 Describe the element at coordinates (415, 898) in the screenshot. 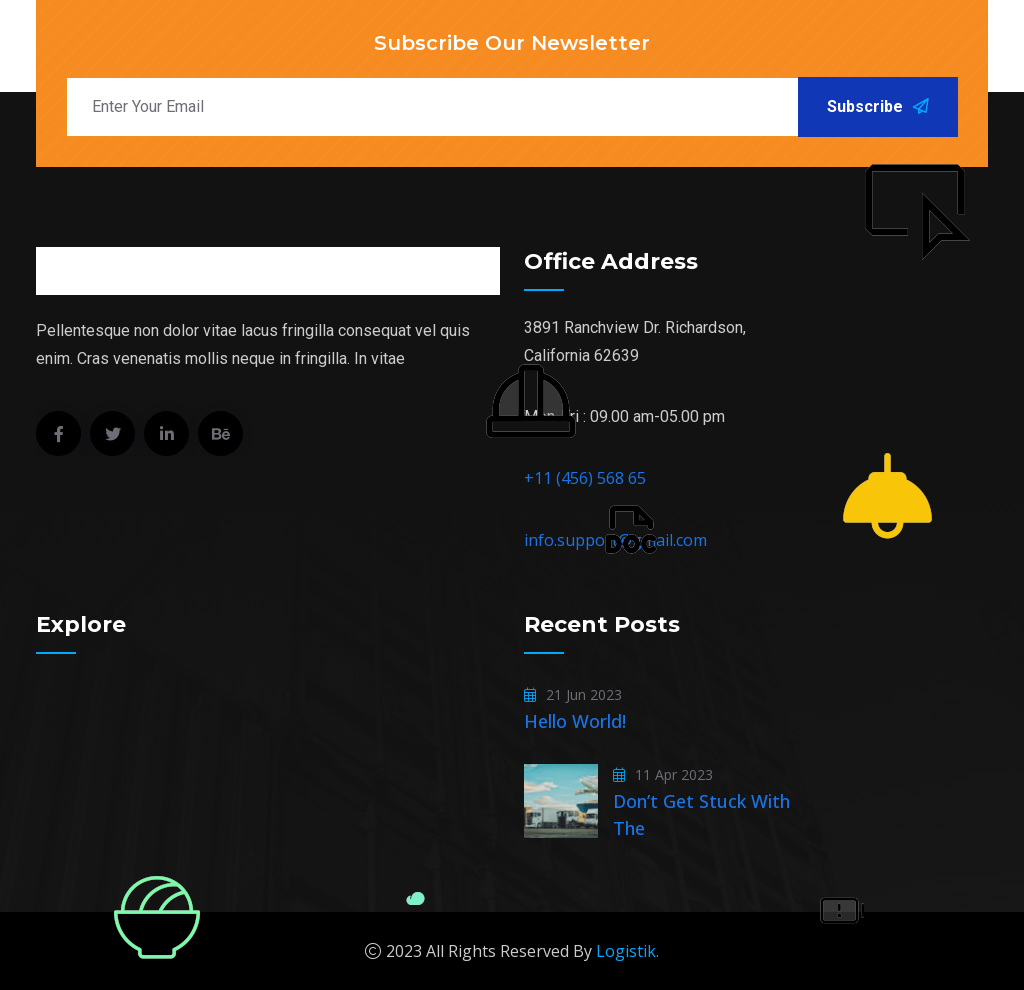

I see `cloud storage or sync status` at that location.